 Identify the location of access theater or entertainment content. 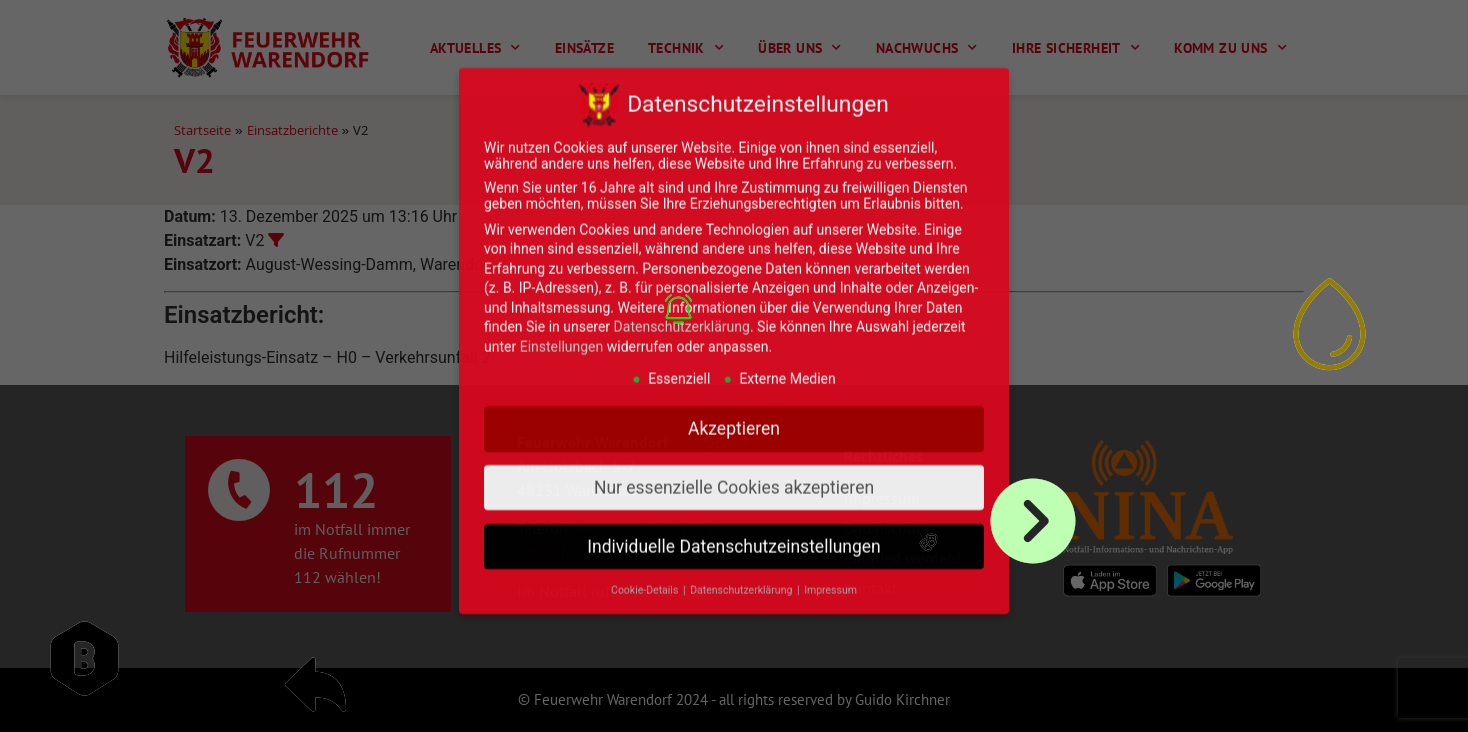
(928, 542).